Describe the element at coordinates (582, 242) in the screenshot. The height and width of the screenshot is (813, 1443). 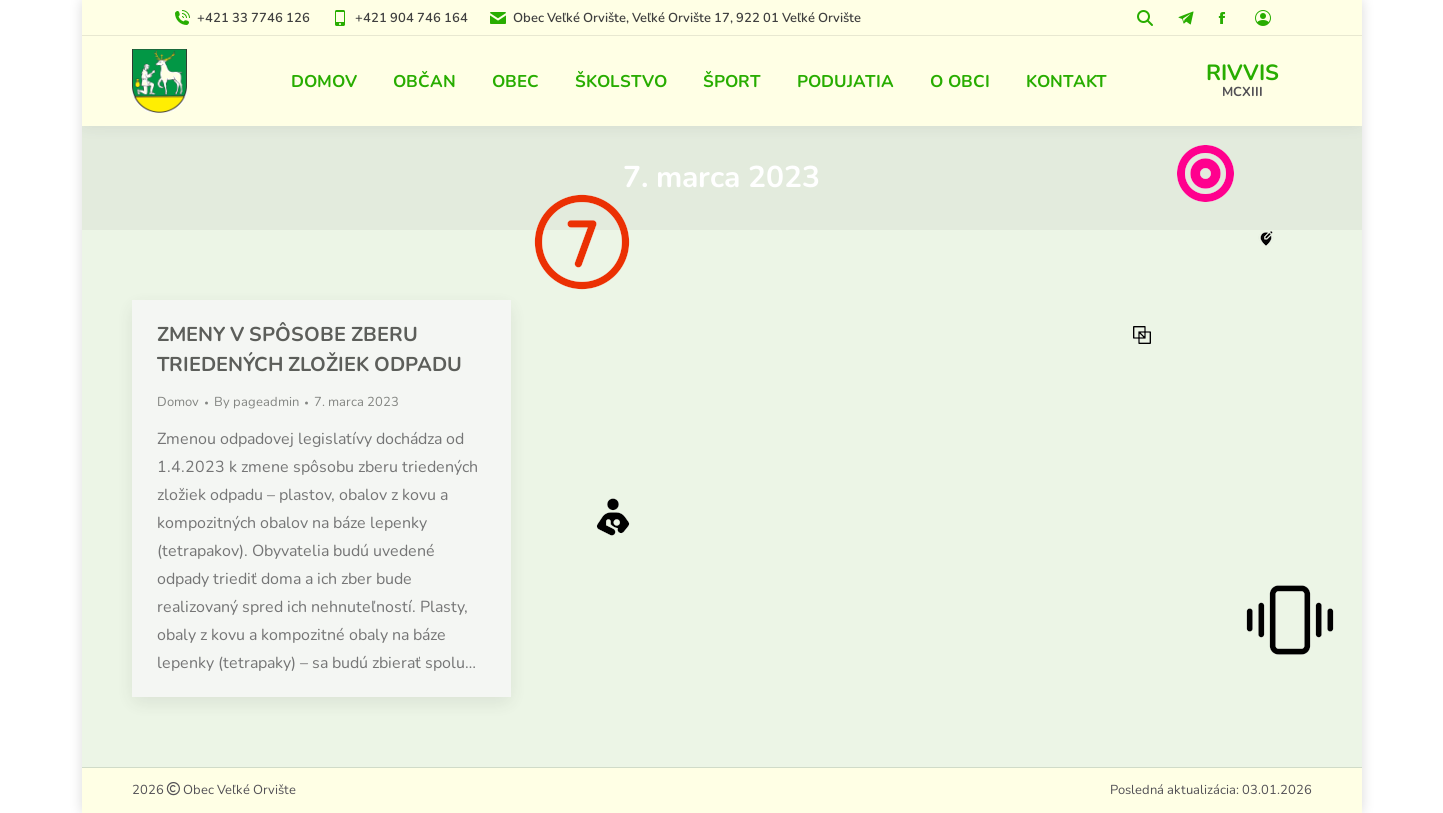
I see `indicates step 7 in a numbered sequence` at that location.